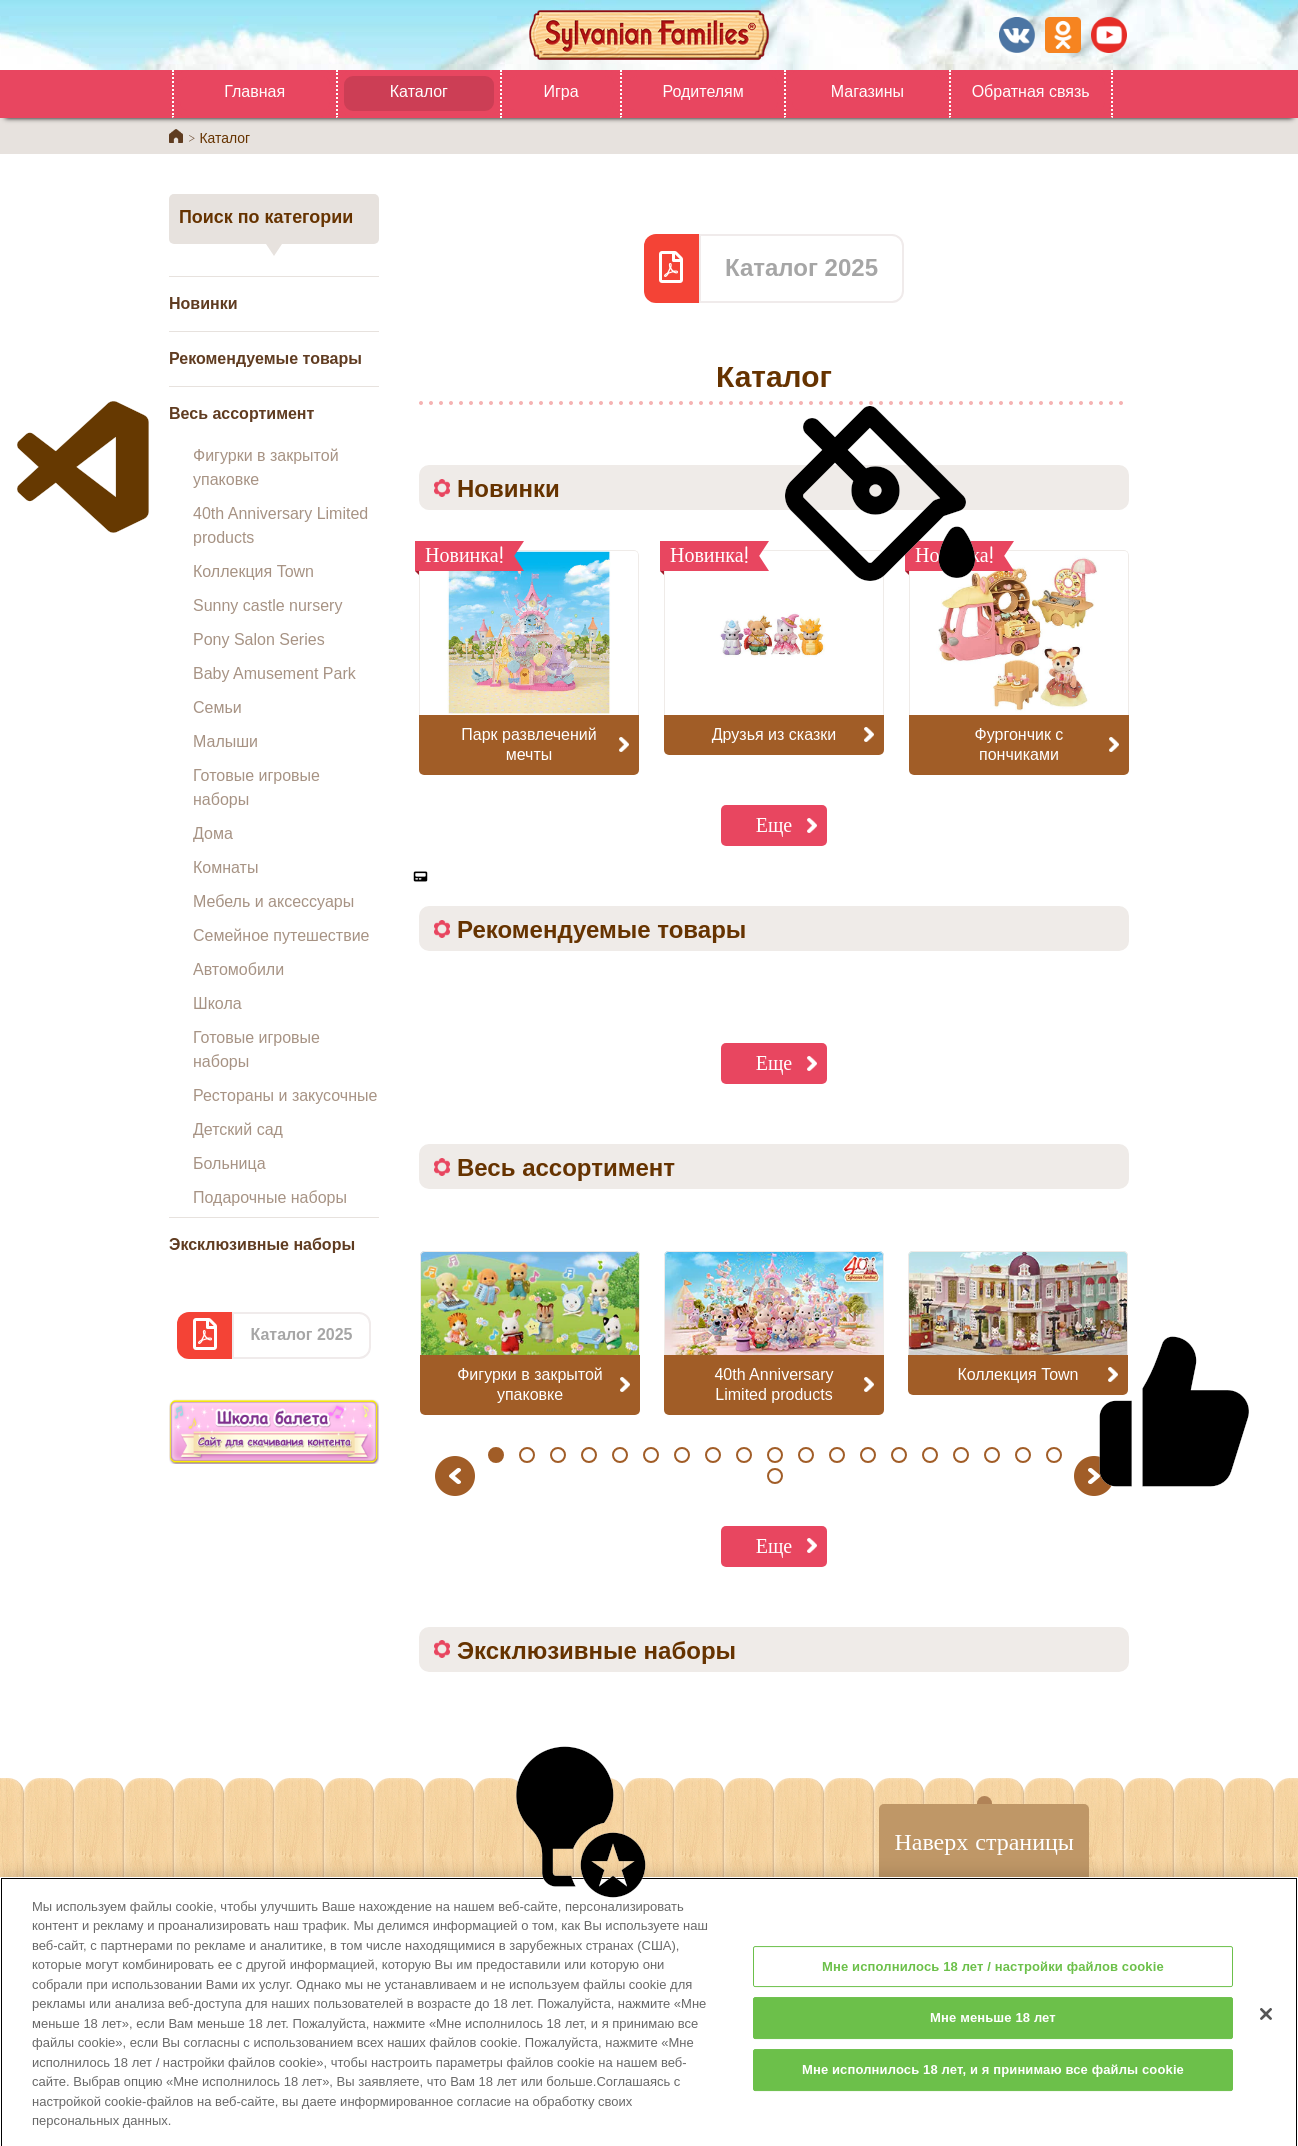 The image size is (1298, 2146). What do you see at coordinates (1174, 1411) in the screenshot?
I see `like or upvote content` at bounding box center [1174, 1411].